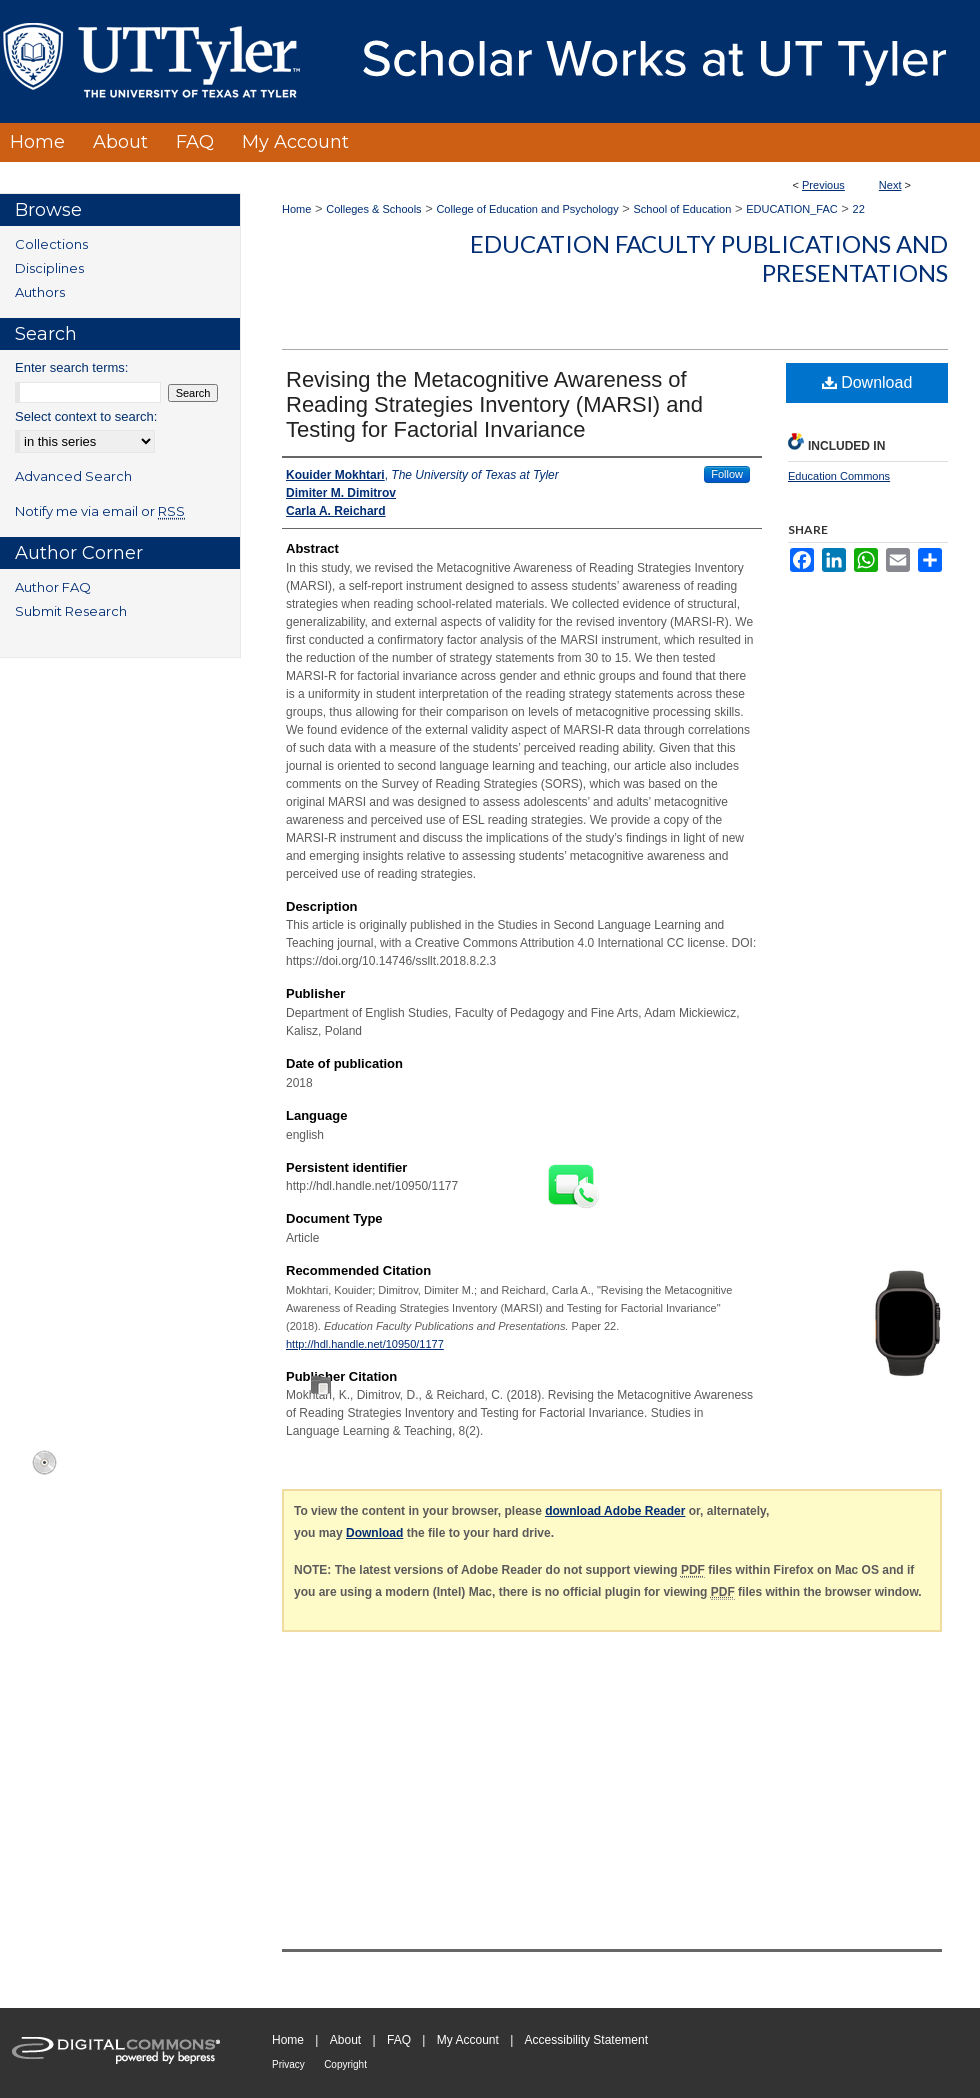 The width and height of the screenshot is (980, 2098). What do you see at coordinates (44, 1462) in the screenshot?
I see `indicates a DVD-RAM disc or optical media device` at bounding box center [44, 1462].